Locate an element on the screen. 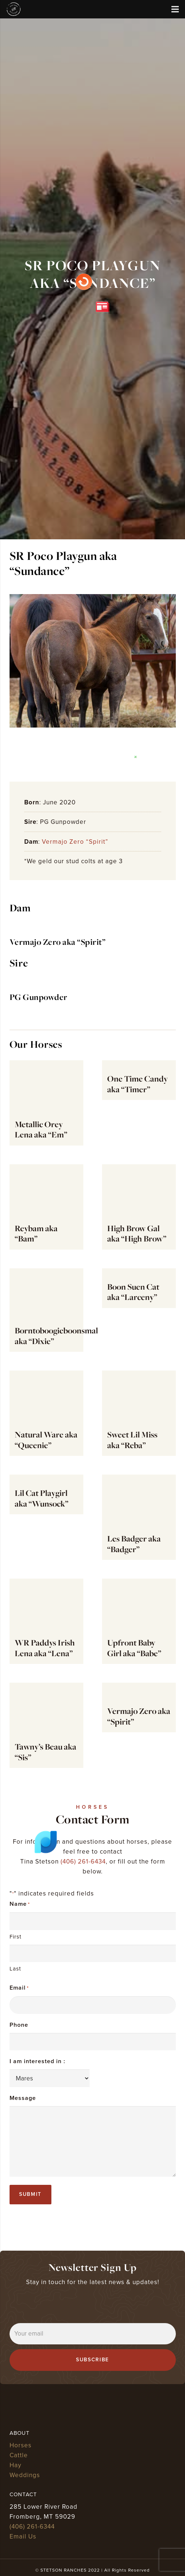 This screenshot has height=2576, width=185. open Ubuntu Livepatch settings is located at coordinates (84, 282).